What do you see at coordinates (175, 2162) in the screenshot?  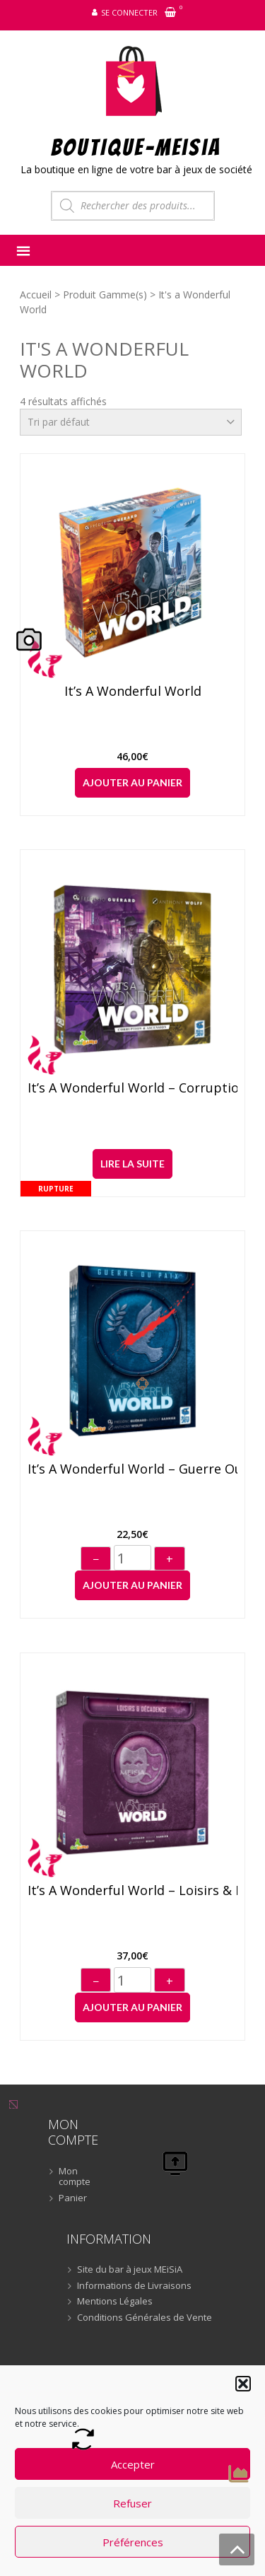 I see `upload file to display or screen` at bounding box center [175, 2162].